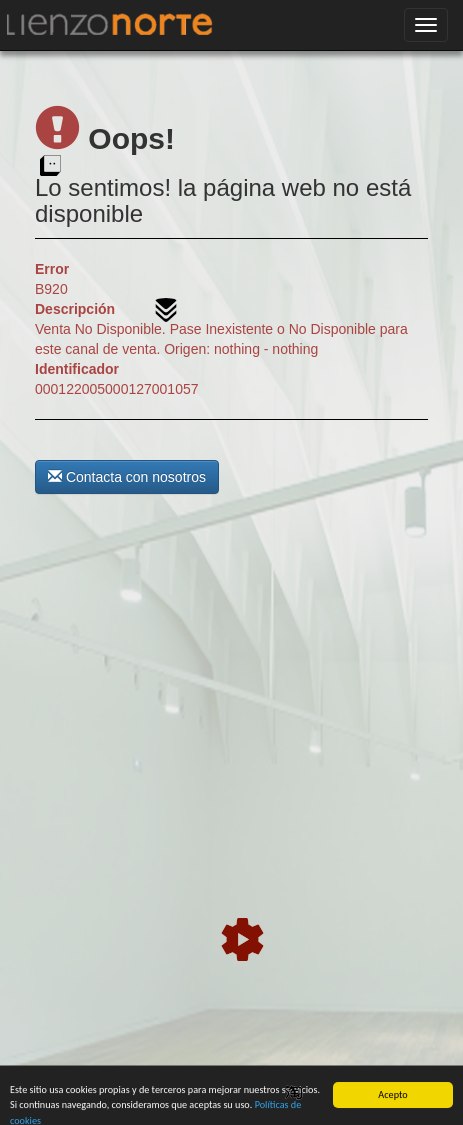  I want to click on open YouTube Studio app, so click(242, 939).